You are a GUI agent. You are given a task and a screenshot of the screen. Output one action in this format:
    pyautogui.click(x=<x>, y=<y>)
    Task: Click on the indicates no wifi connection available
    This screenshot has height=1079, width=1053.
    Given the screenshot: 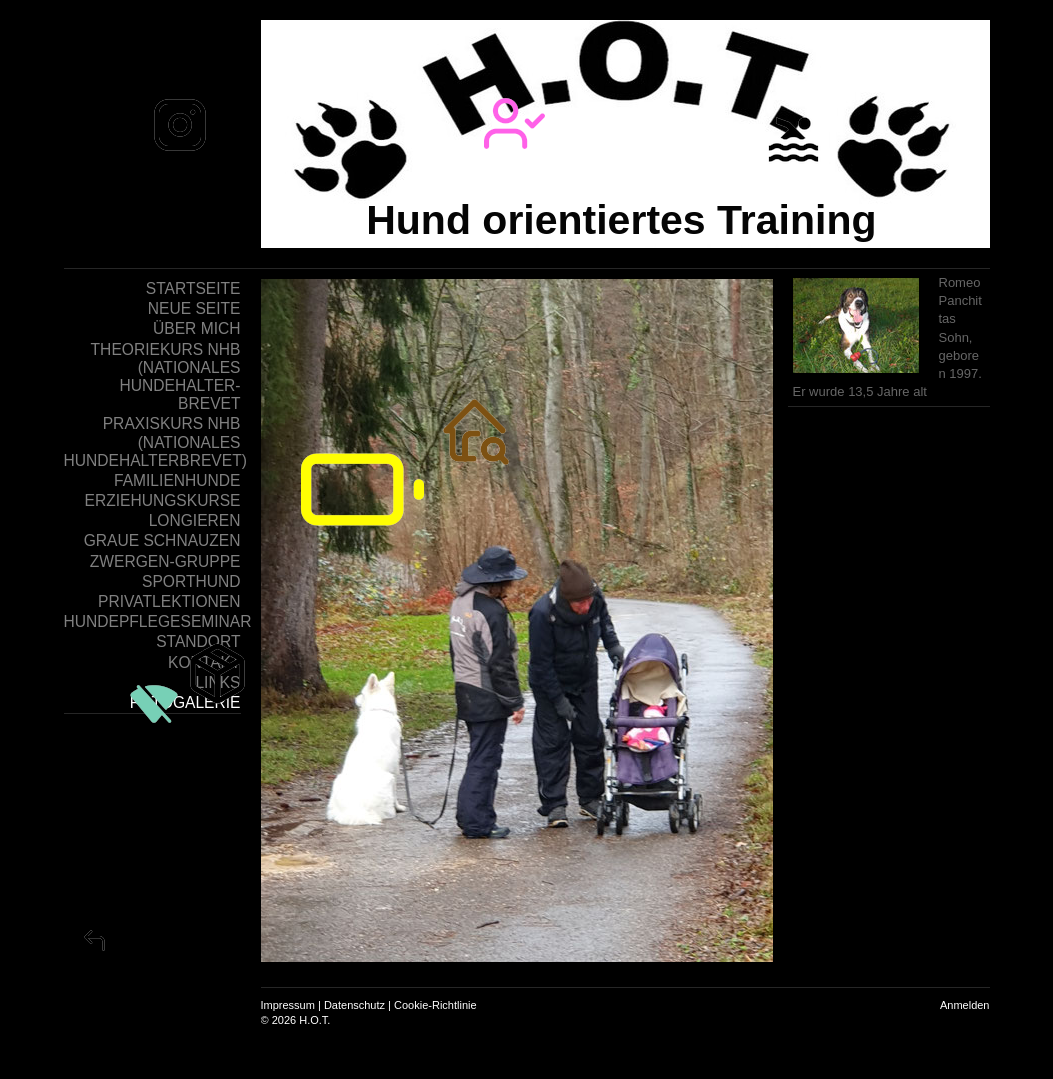 What is the action you would take?
    pyautogui.click(x=154, y=704)
    